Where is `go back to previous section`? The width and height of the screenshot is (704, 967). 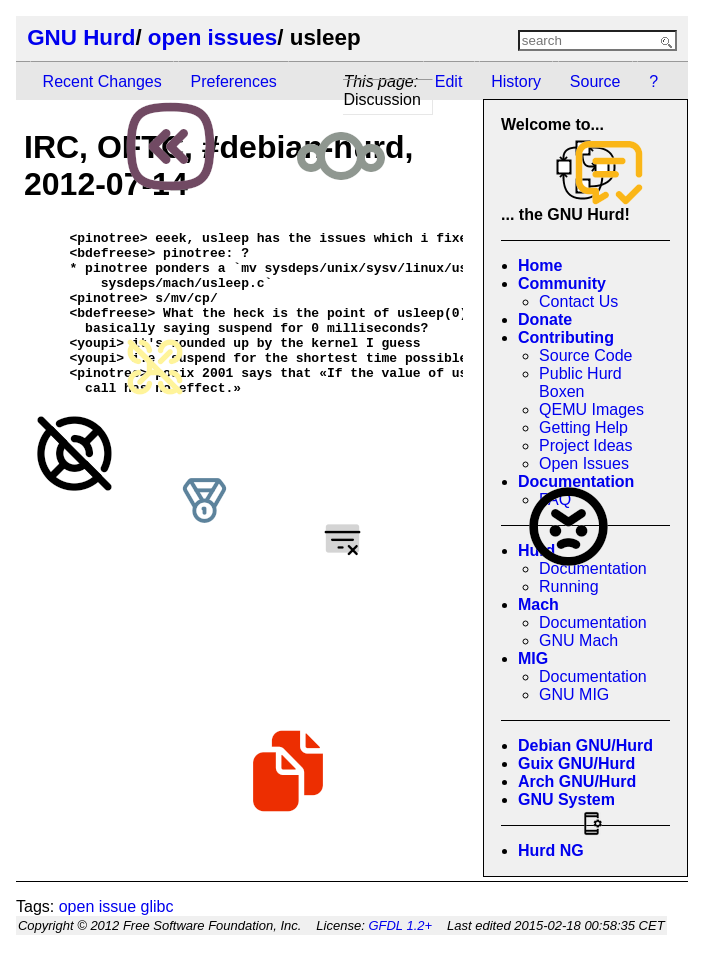
go back to previous section is located at coordinates (170, 146).